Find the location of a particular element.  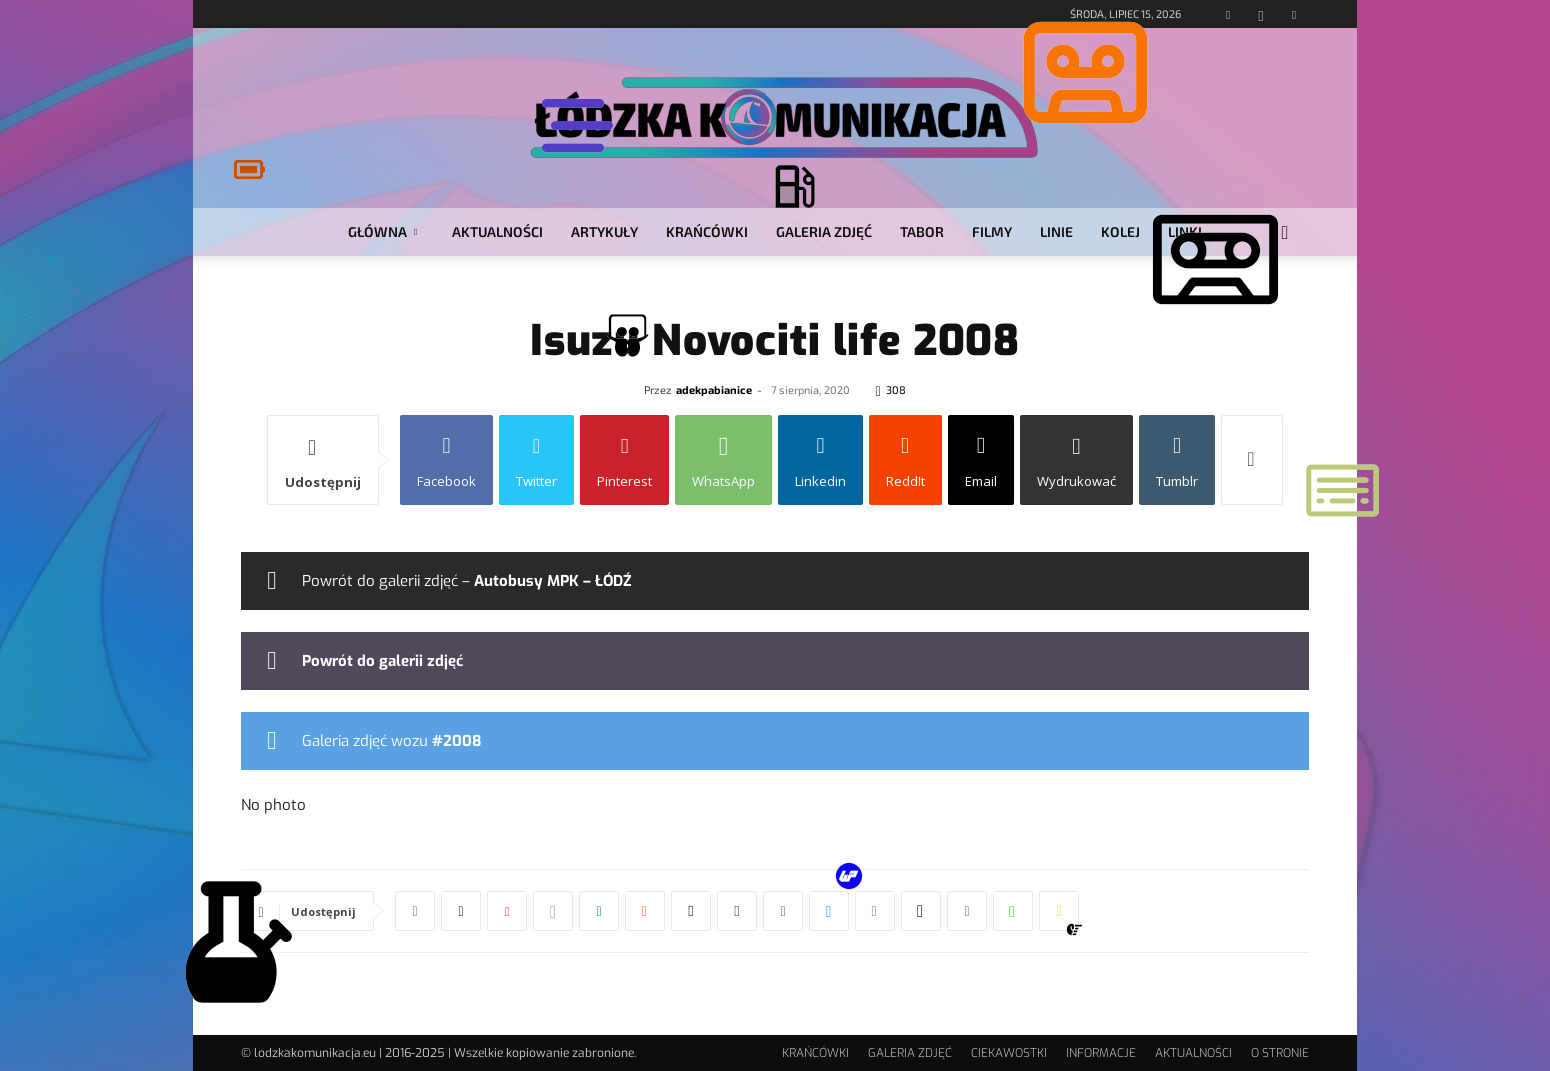

indicates current battery level is located at coordinates (248, 169).